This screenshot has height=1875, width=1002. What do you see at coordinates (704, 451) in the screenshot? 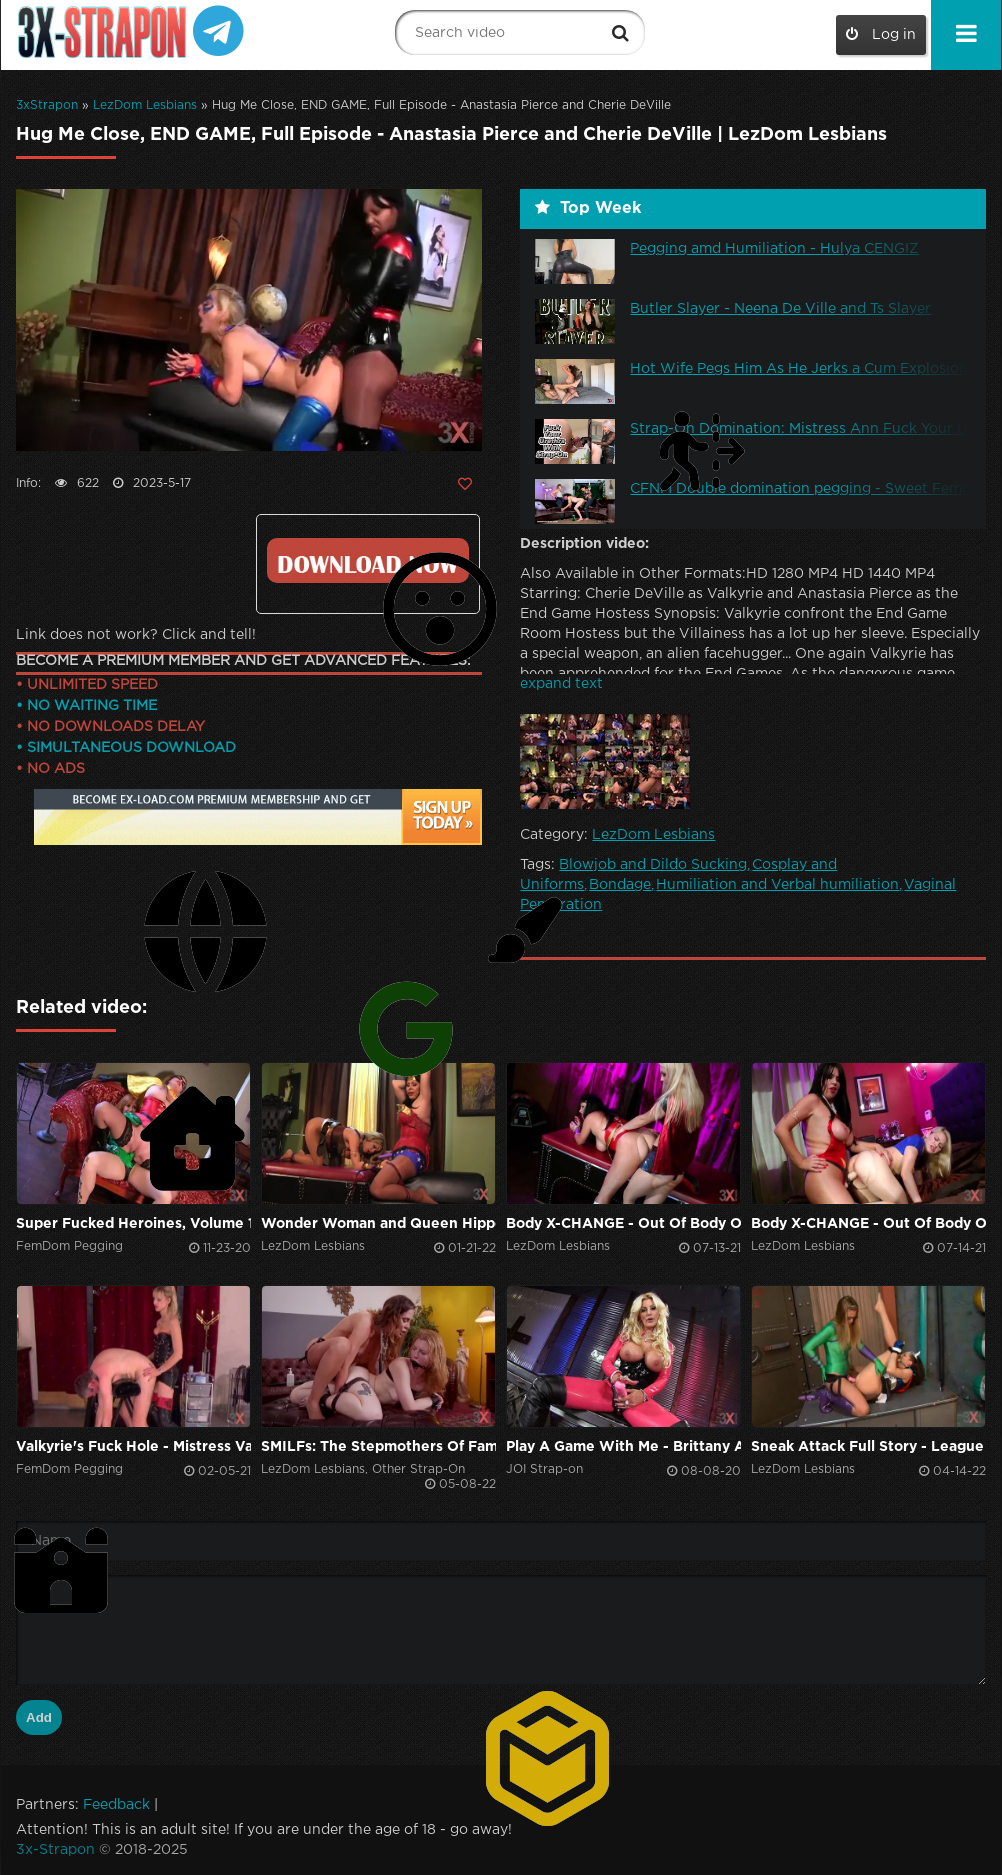
I see `exit or leave current area` at bounding box center [704, 451].